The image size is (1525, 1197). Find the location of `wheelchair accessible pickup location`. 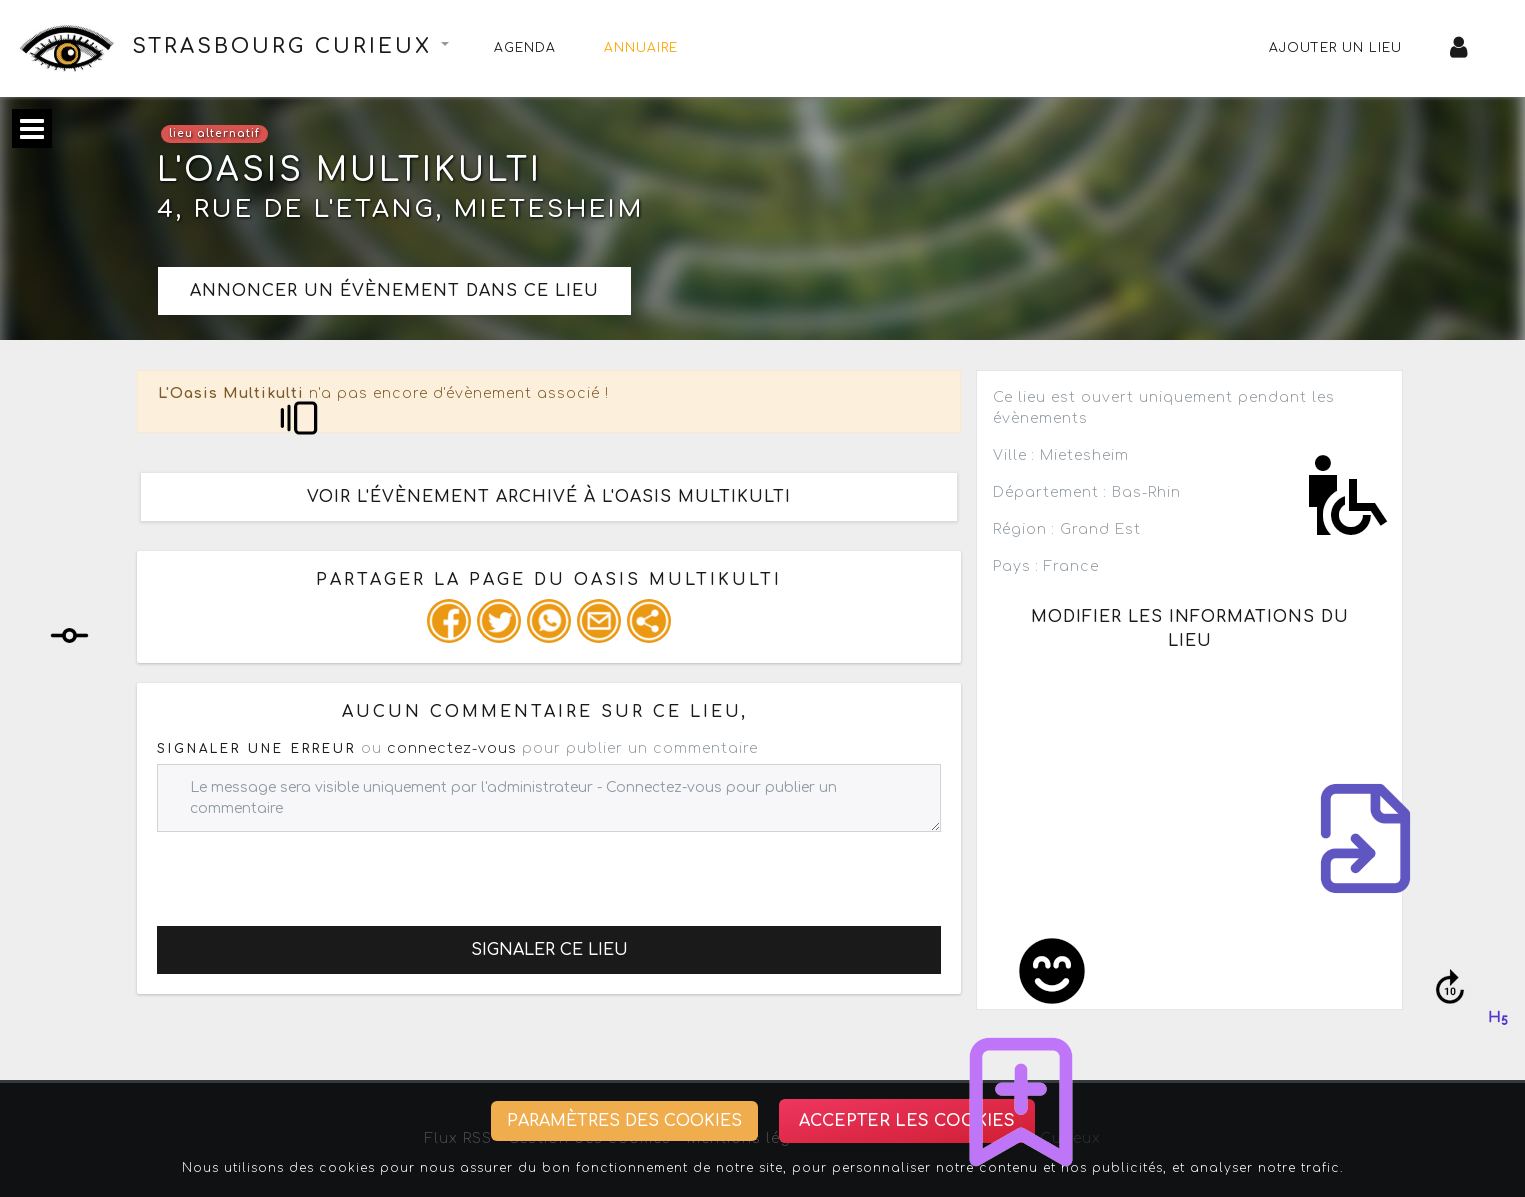

wheelchair accessible pickup location is located at coordinates (1345, 495).